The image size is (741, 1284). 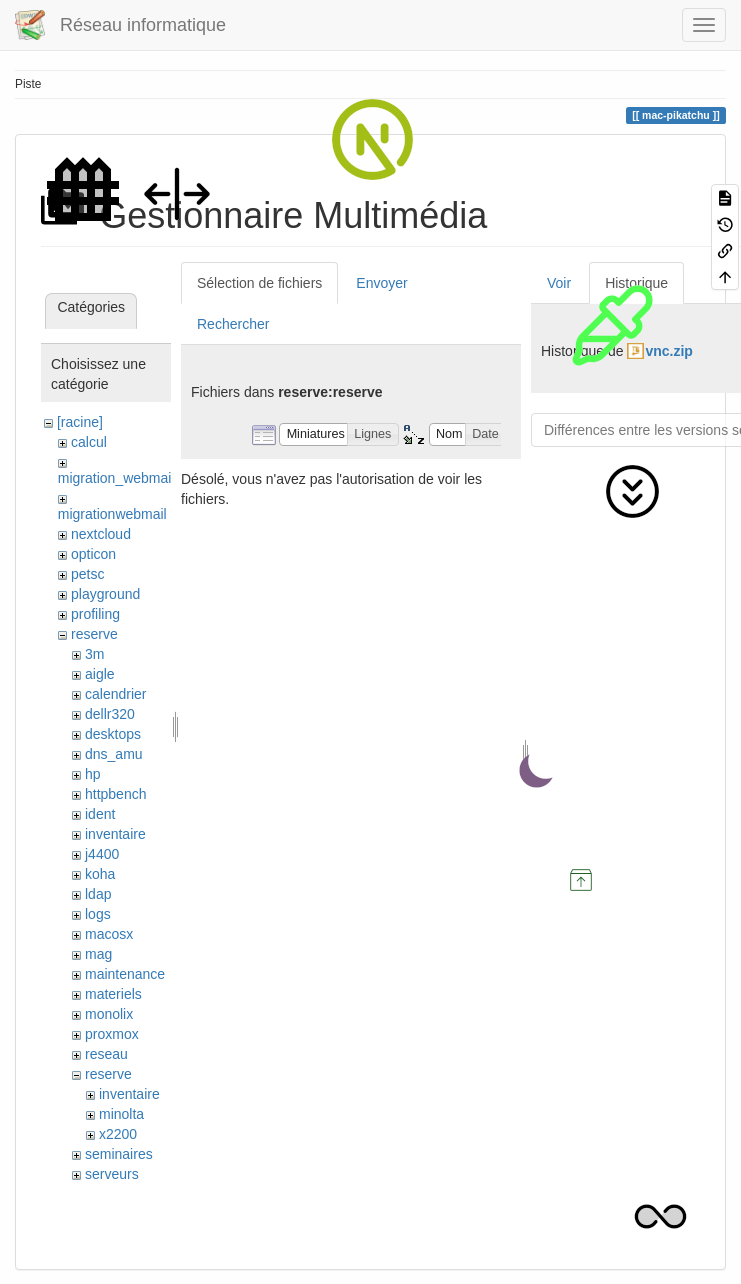 I want to click on expand content horizontally, so click(x=177, y=194).